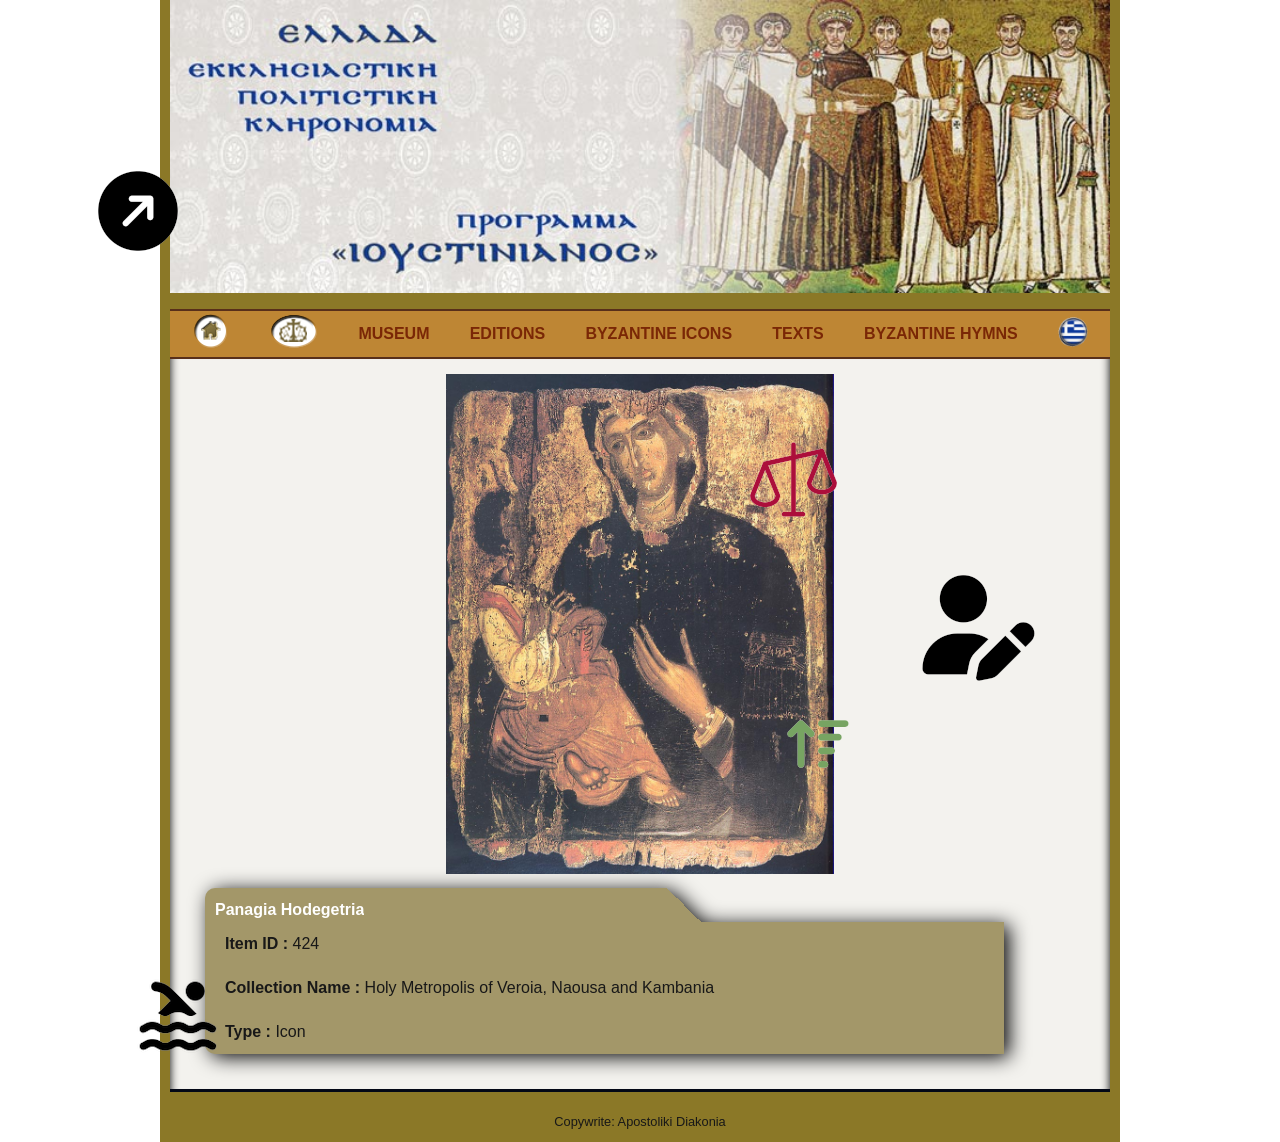  I want to click on view pool or swimming amenities, so click(178, 1016).